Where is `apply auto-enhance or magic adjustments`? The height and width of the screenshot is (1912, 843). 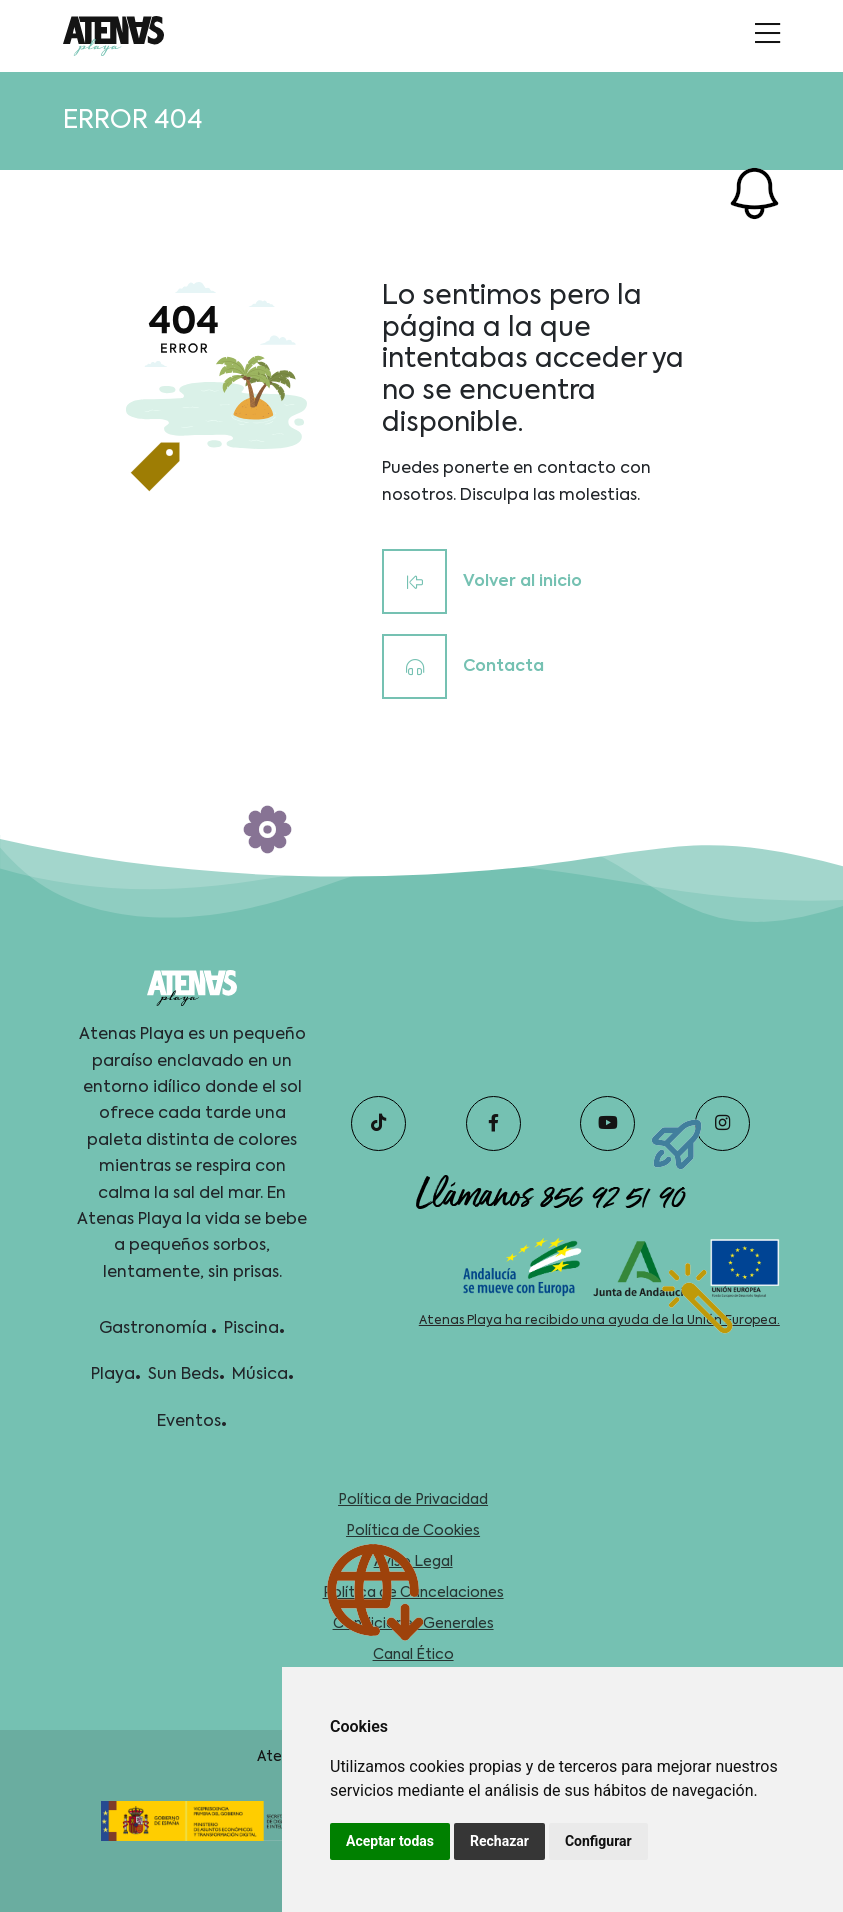 apply auto-enhance or magic adjustments is located at coordinates (698, 1299).